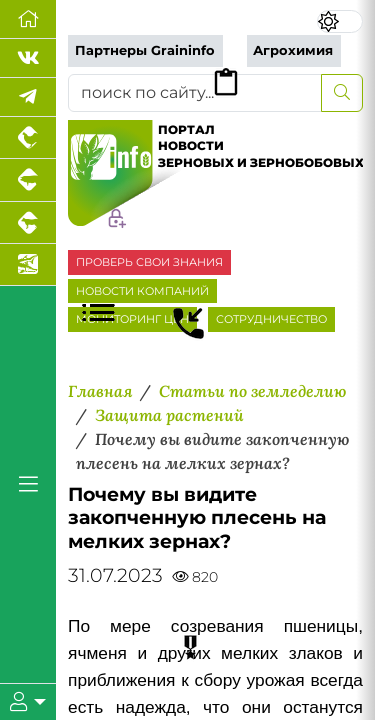 This screenshot has height=720, width=375. What do you see at coordinates (116, 218) in the screenshot?
I see `add a new password or security credential` at bounding box center [116, 218].